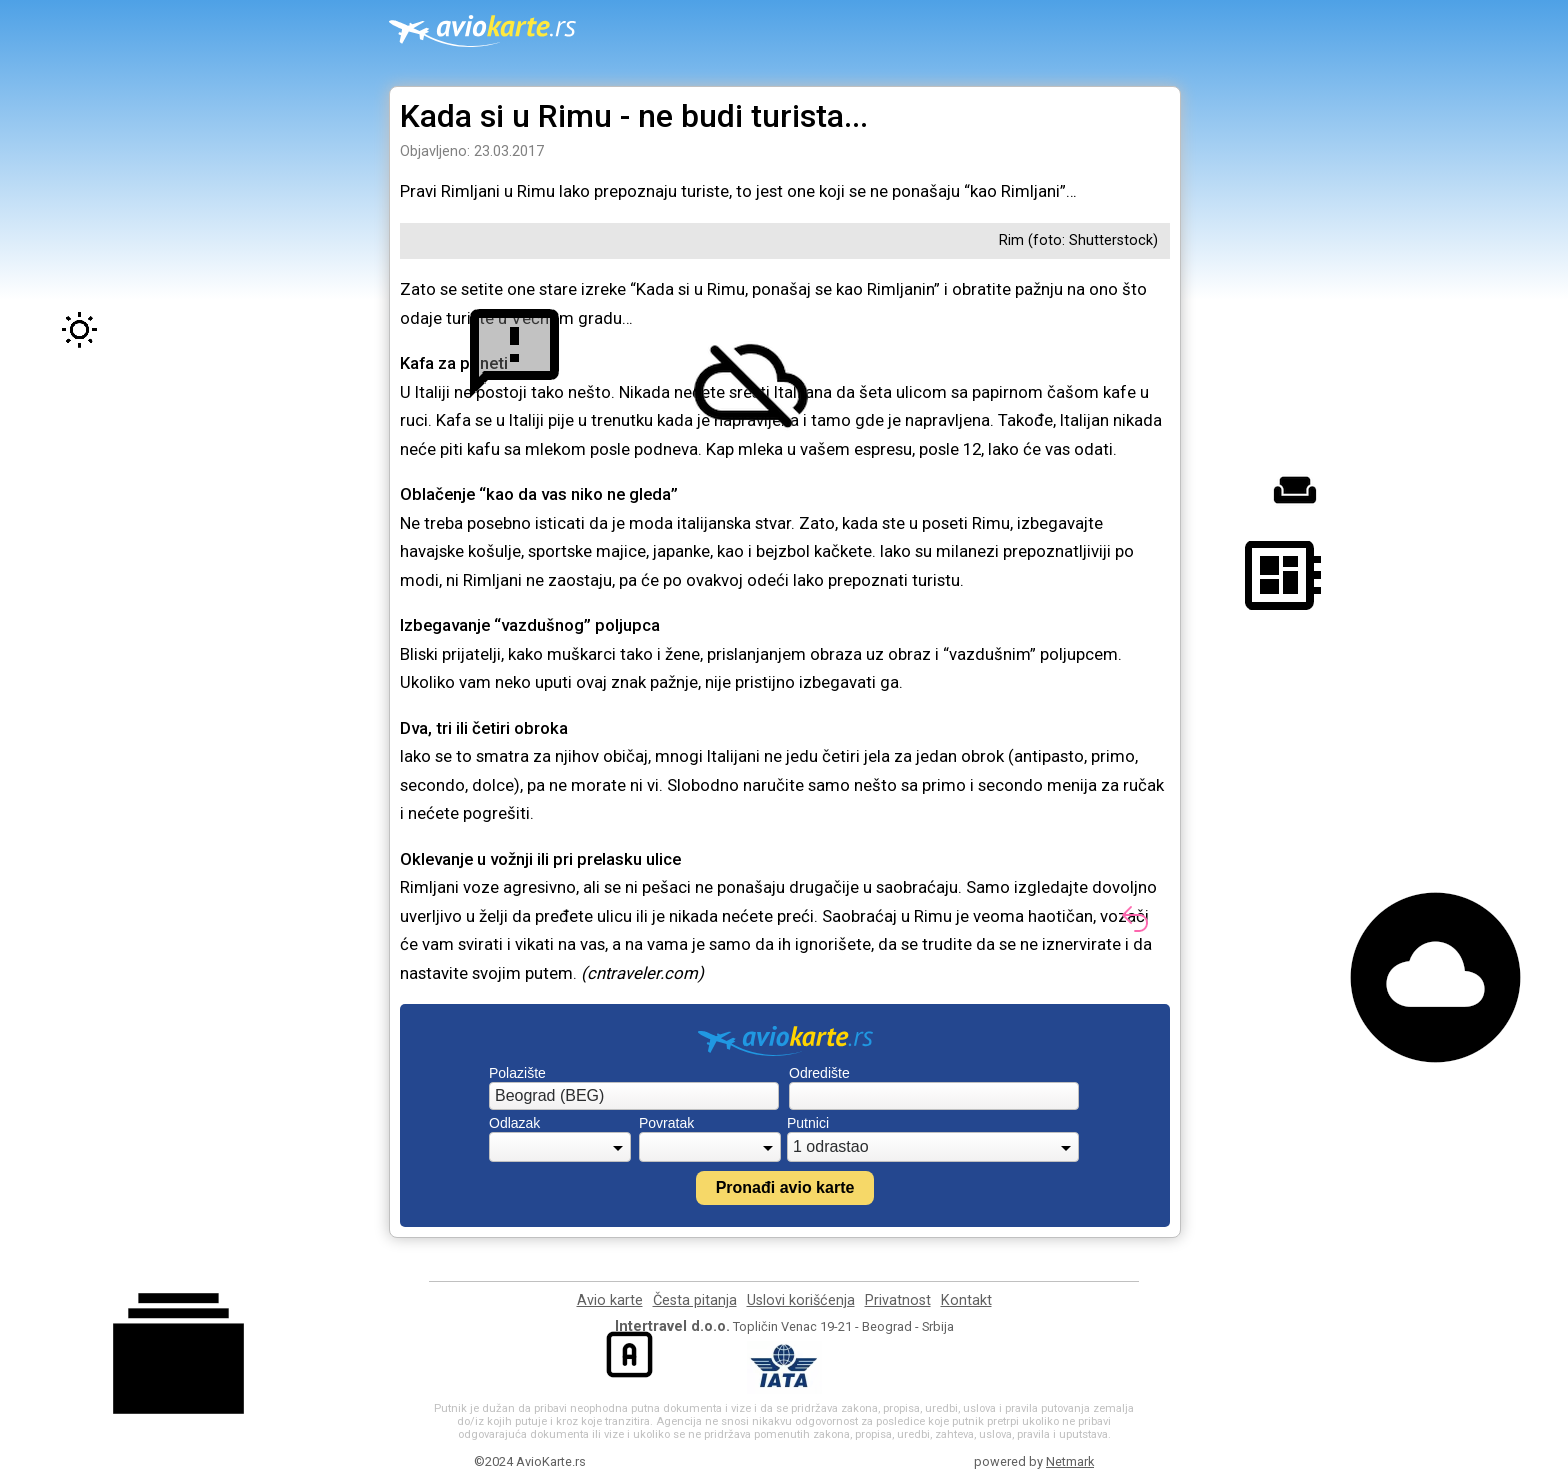  Describe the element at coordinates (1295, 490) in the screenshot. I see `view weekend or leisure activities` at that location.